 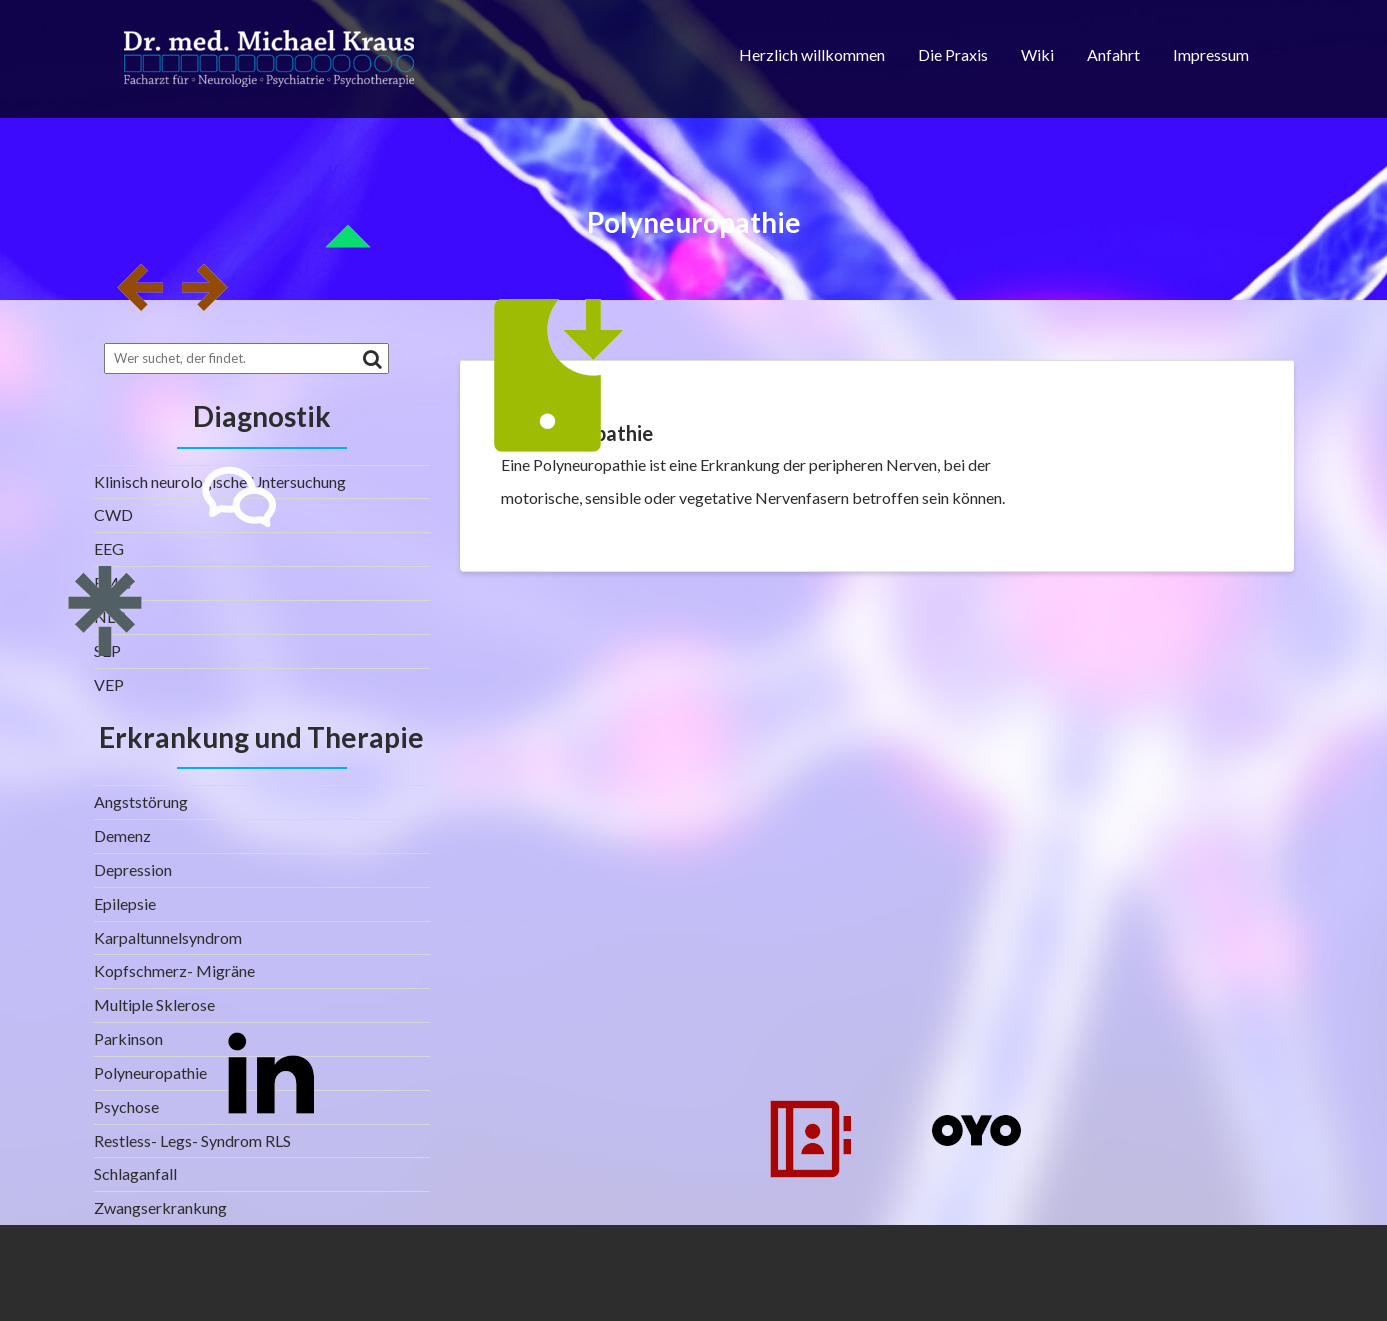 What do you see at coordinates (805, 1139) in the screenshot?
I see `open your contacts list` at bounding box center [805, 1139].